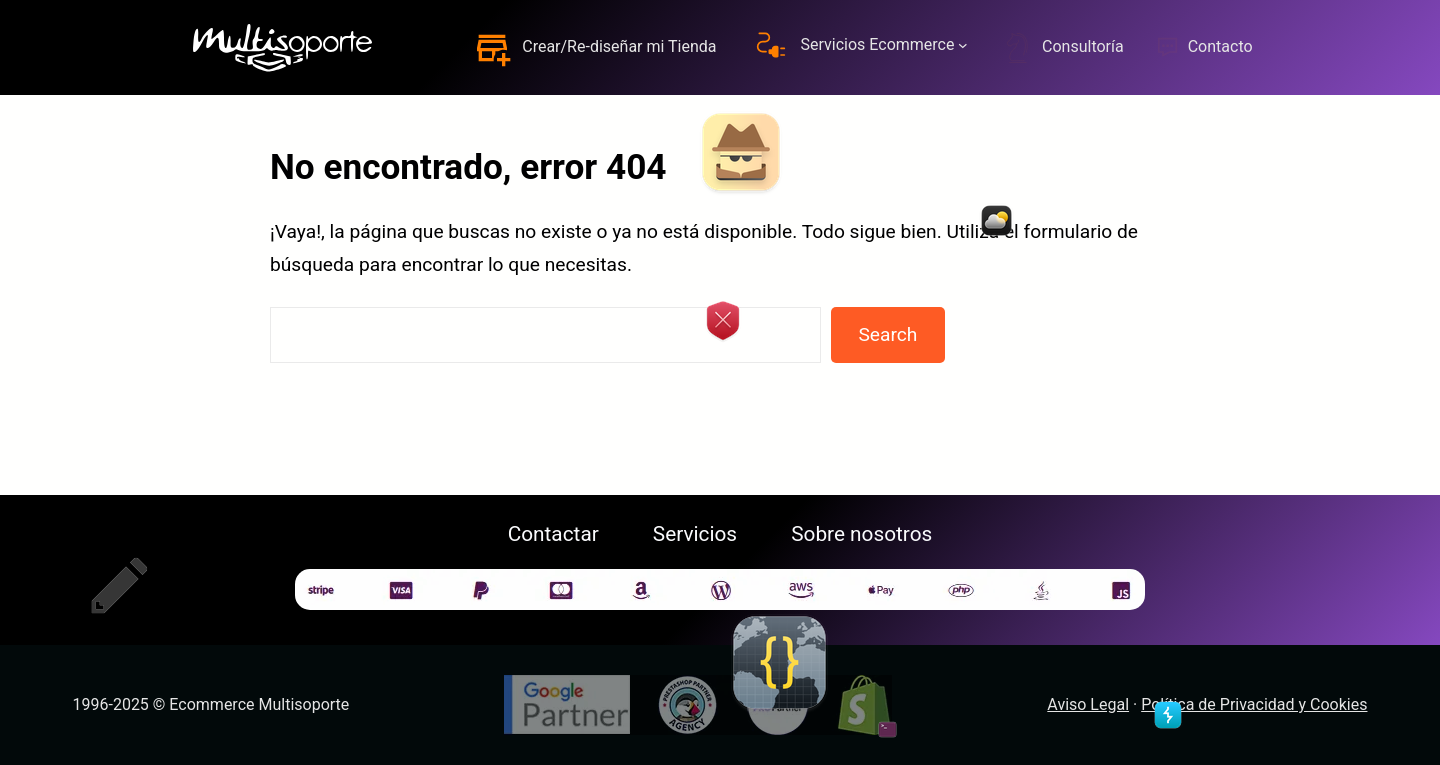  I want to click on access office or productivity applications, so click(119, 585).